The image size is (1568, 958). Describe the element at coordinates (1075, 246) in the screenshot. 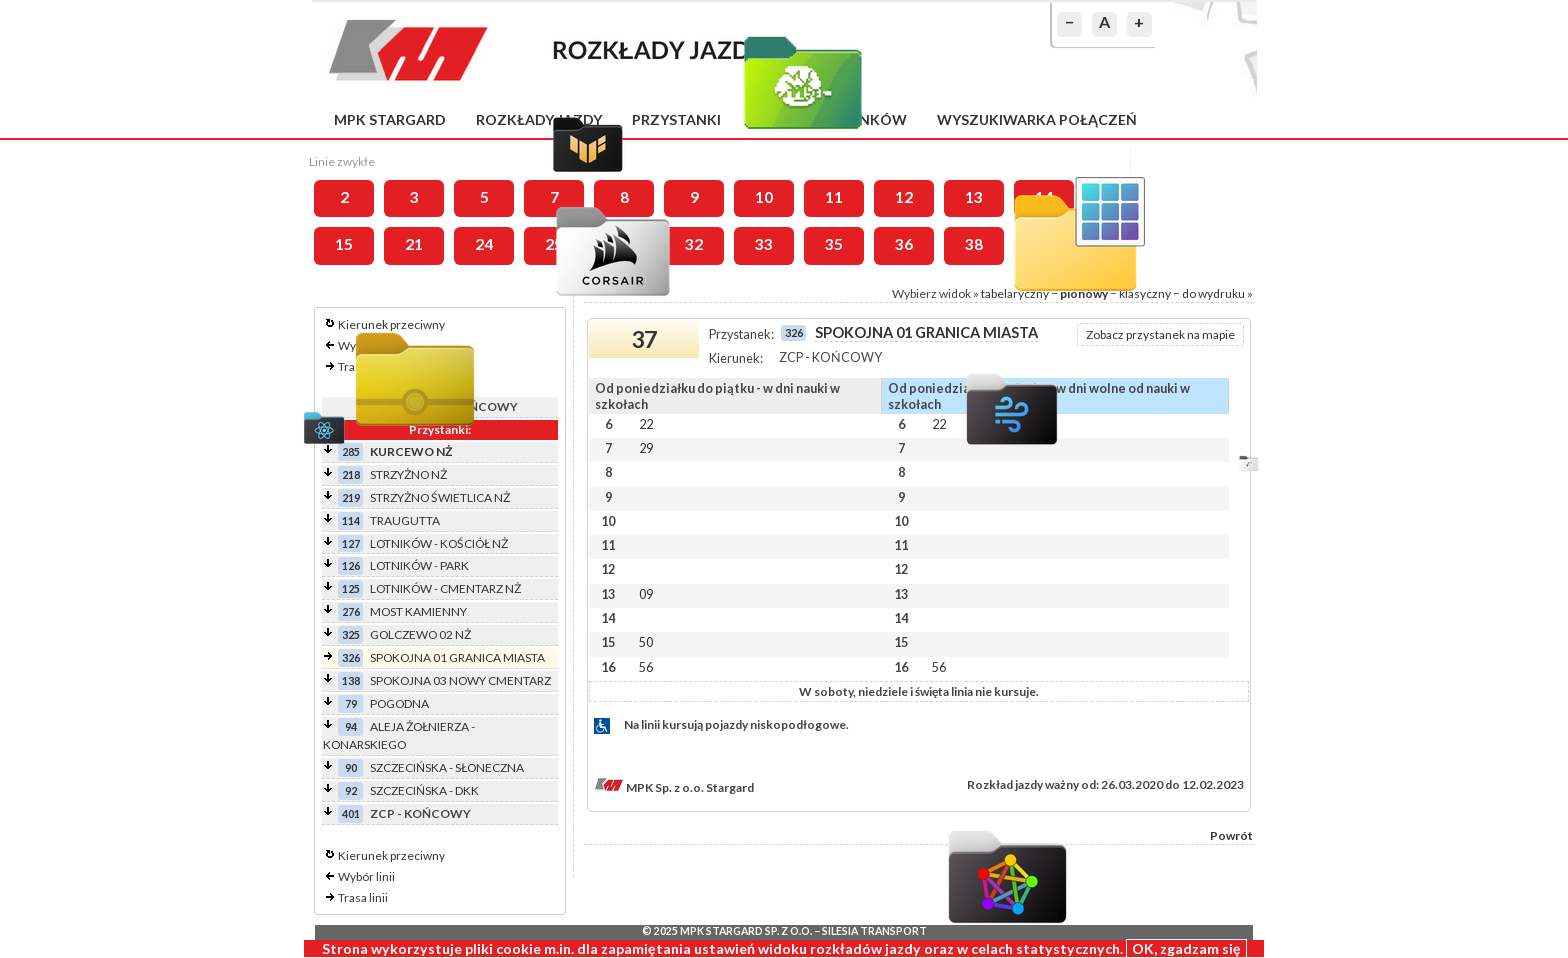

I see `access folder settings and preferences` at that location.